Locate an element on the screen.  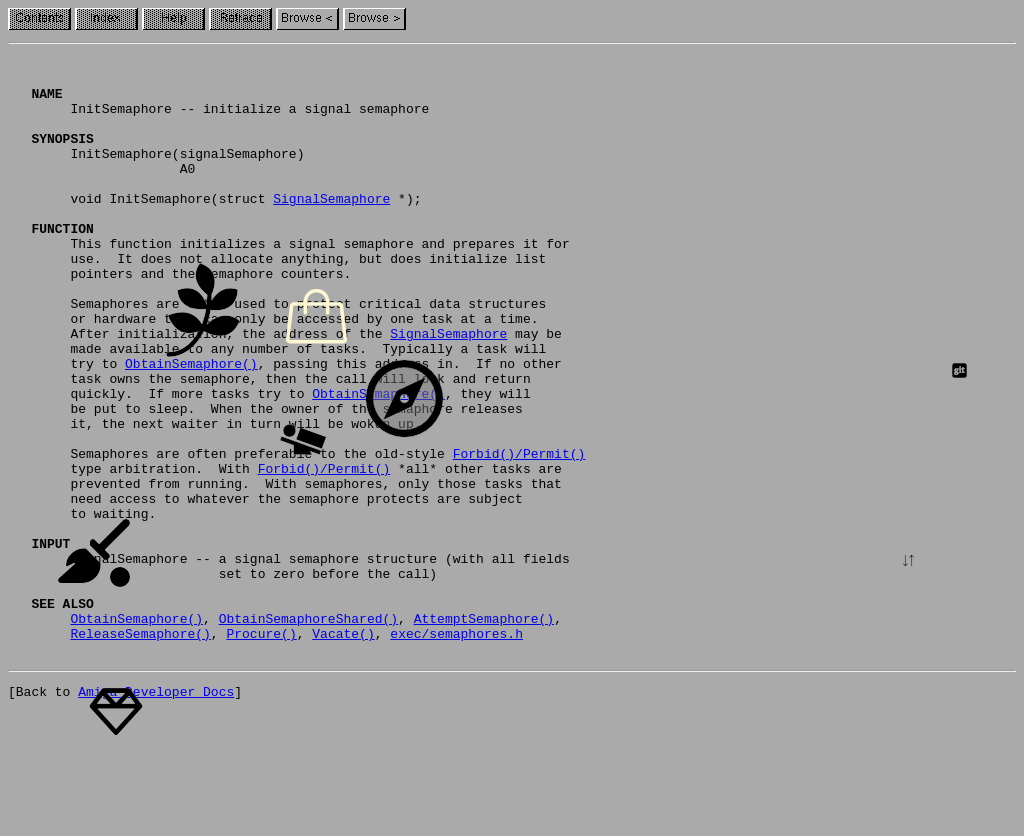
access quidditch or broomstick-related games is located at coordinates (94, 551).